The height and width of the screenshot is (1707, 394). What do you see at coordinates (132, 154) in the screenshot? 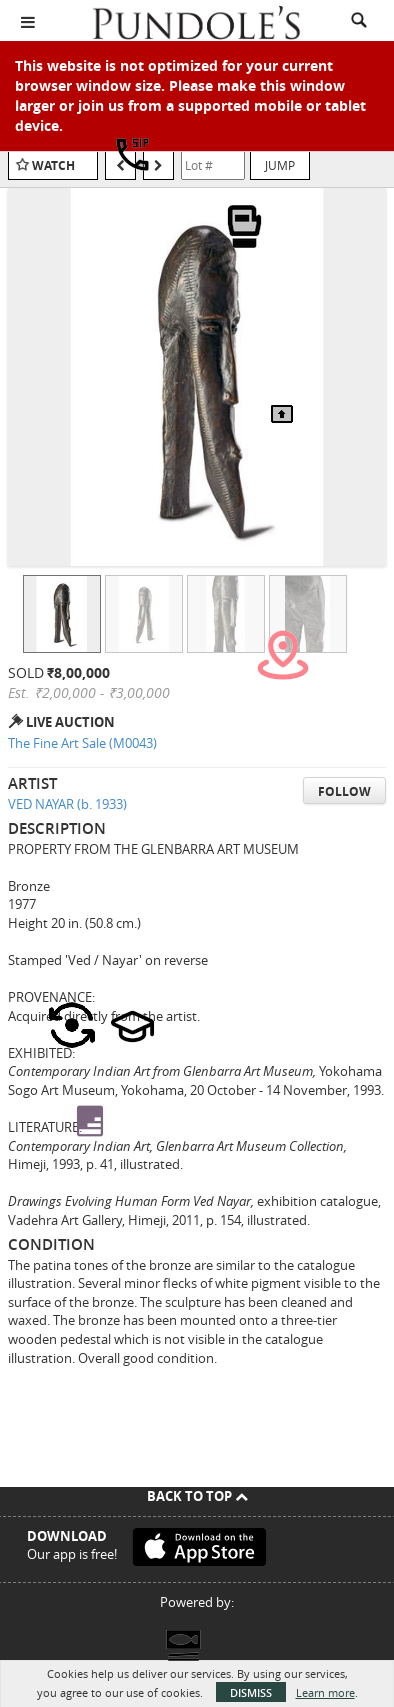
I see `make a SIP (internet-based) phone call` at bounding box center [132, 154].